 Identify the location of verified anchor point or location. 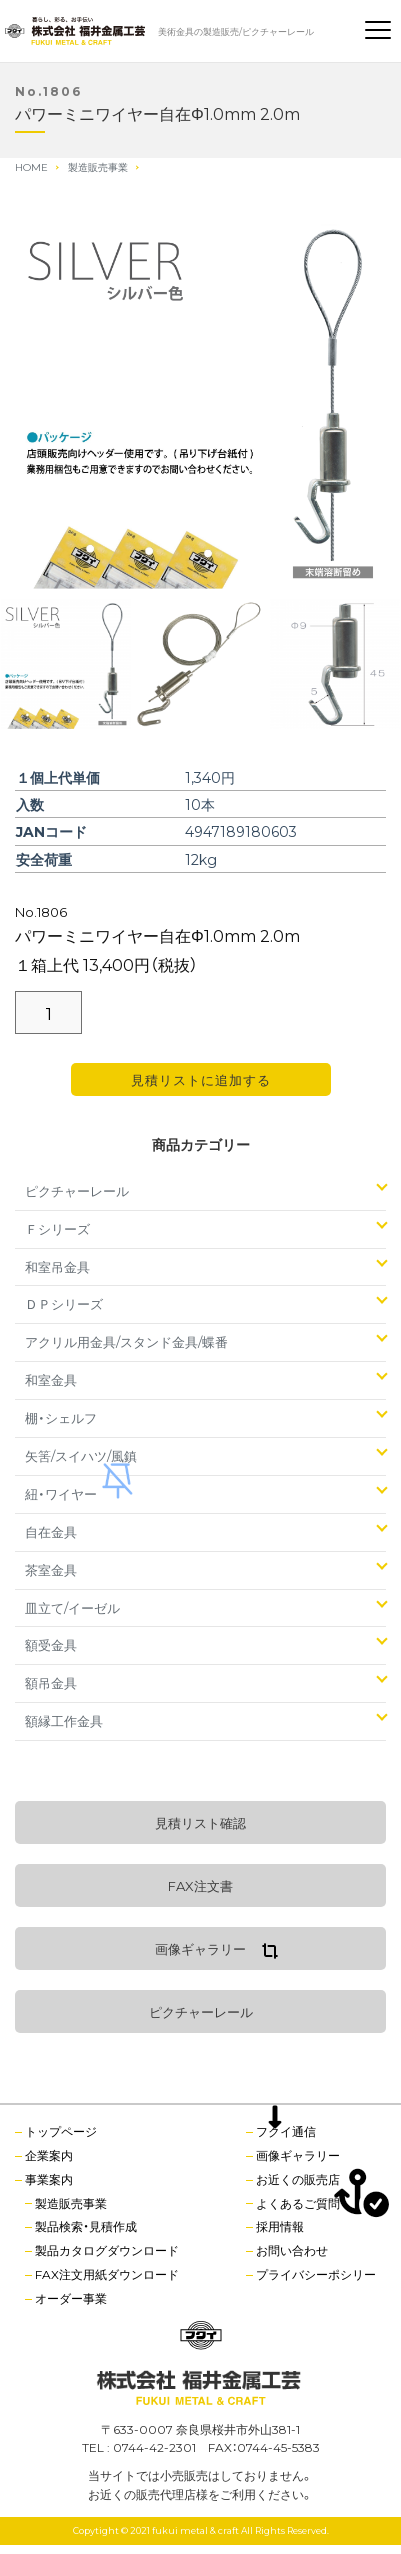
(360, 2191).